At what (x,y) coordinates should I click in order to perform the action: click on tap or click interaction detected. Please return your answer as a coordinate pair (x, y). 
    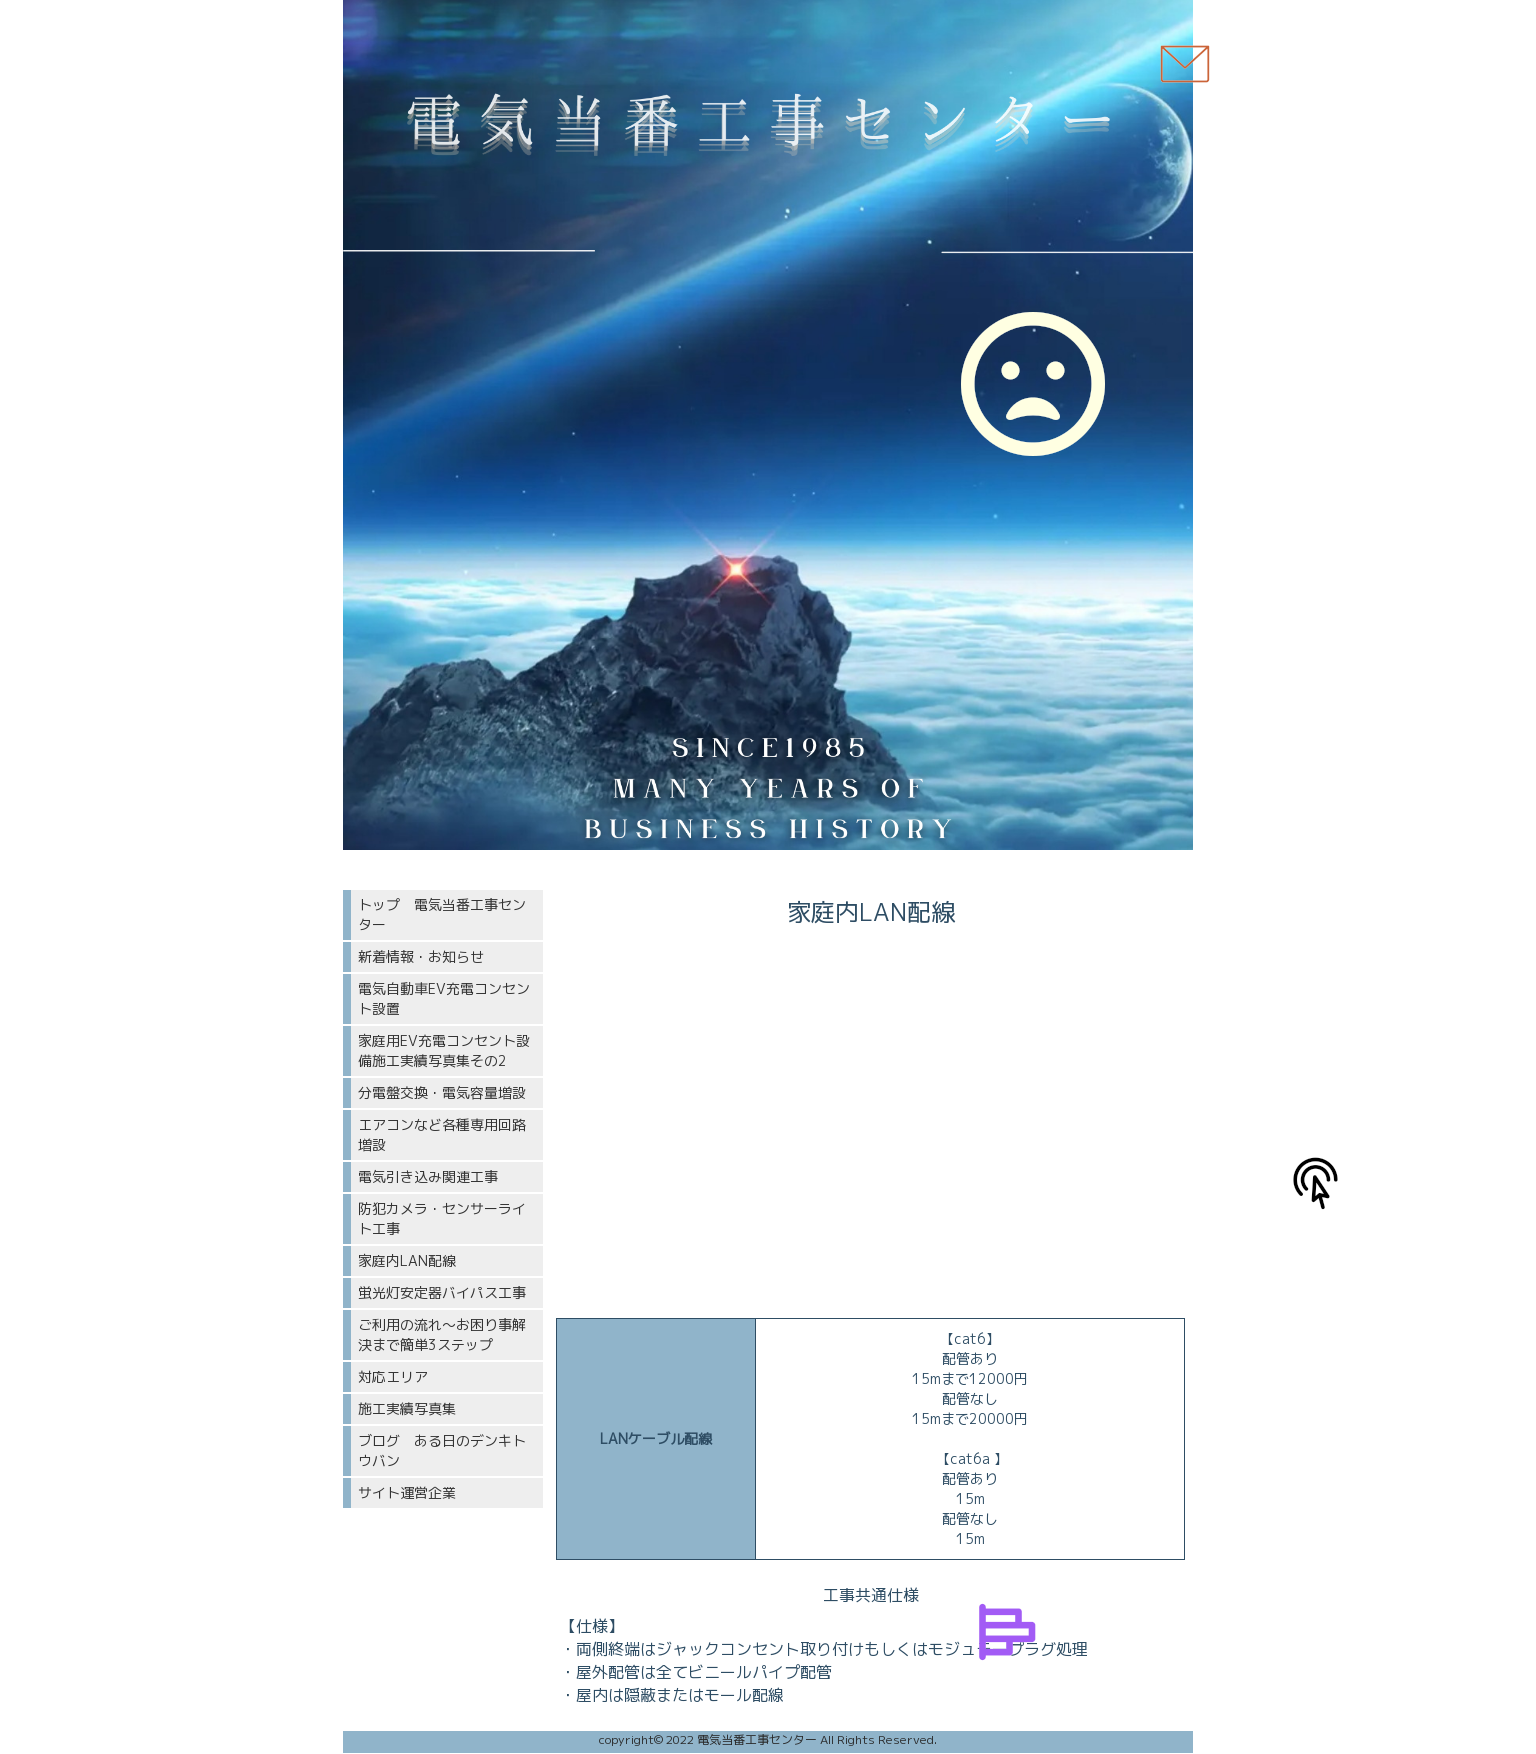
    Looking at the image, I should click on (1315, 1183).